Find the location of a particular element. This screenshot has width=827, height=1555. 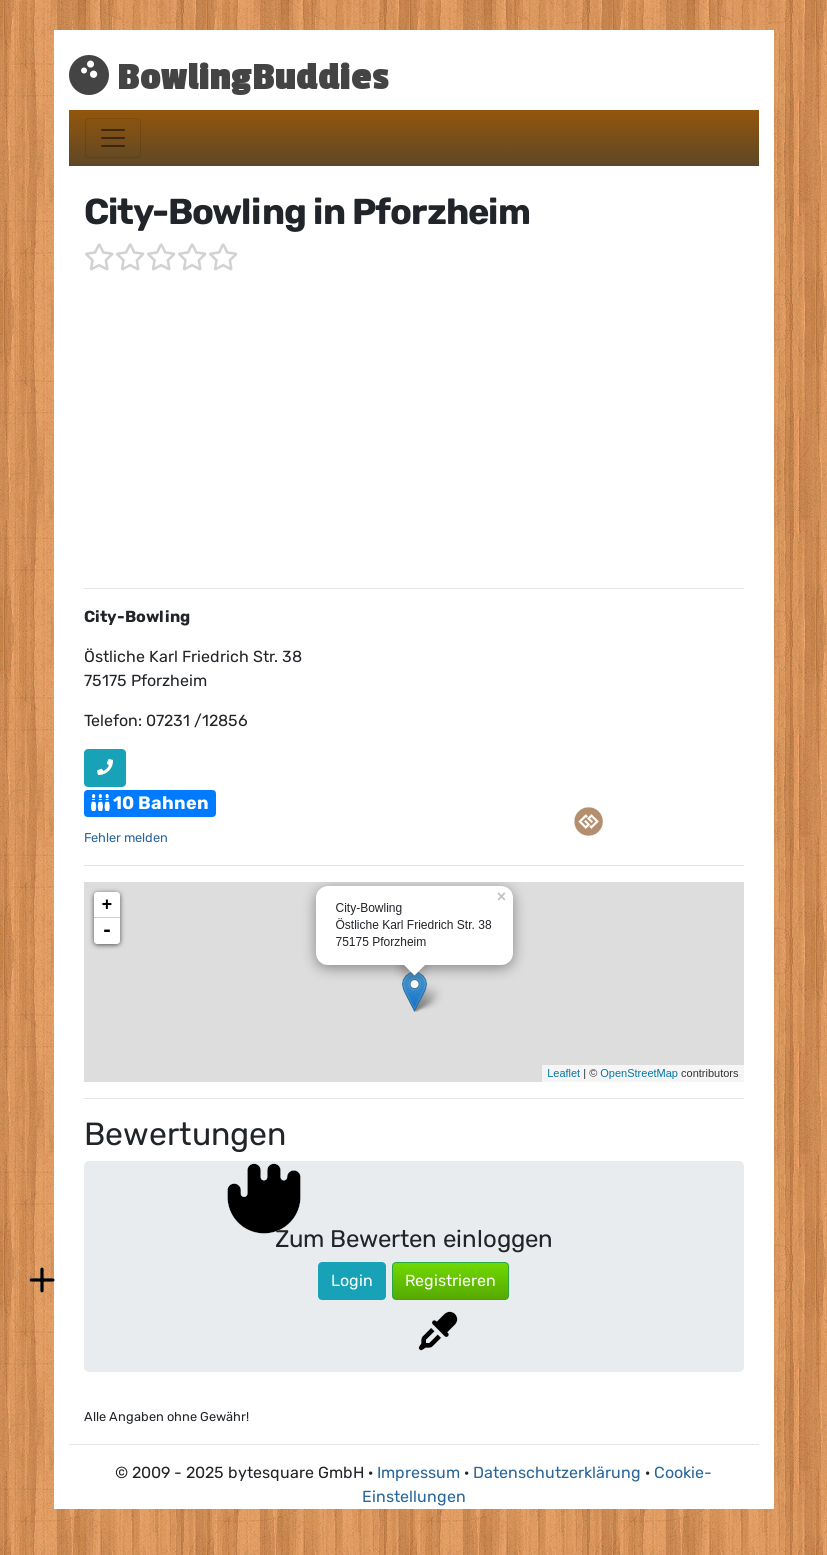

add a new item is located at coordinates (42, 1280).